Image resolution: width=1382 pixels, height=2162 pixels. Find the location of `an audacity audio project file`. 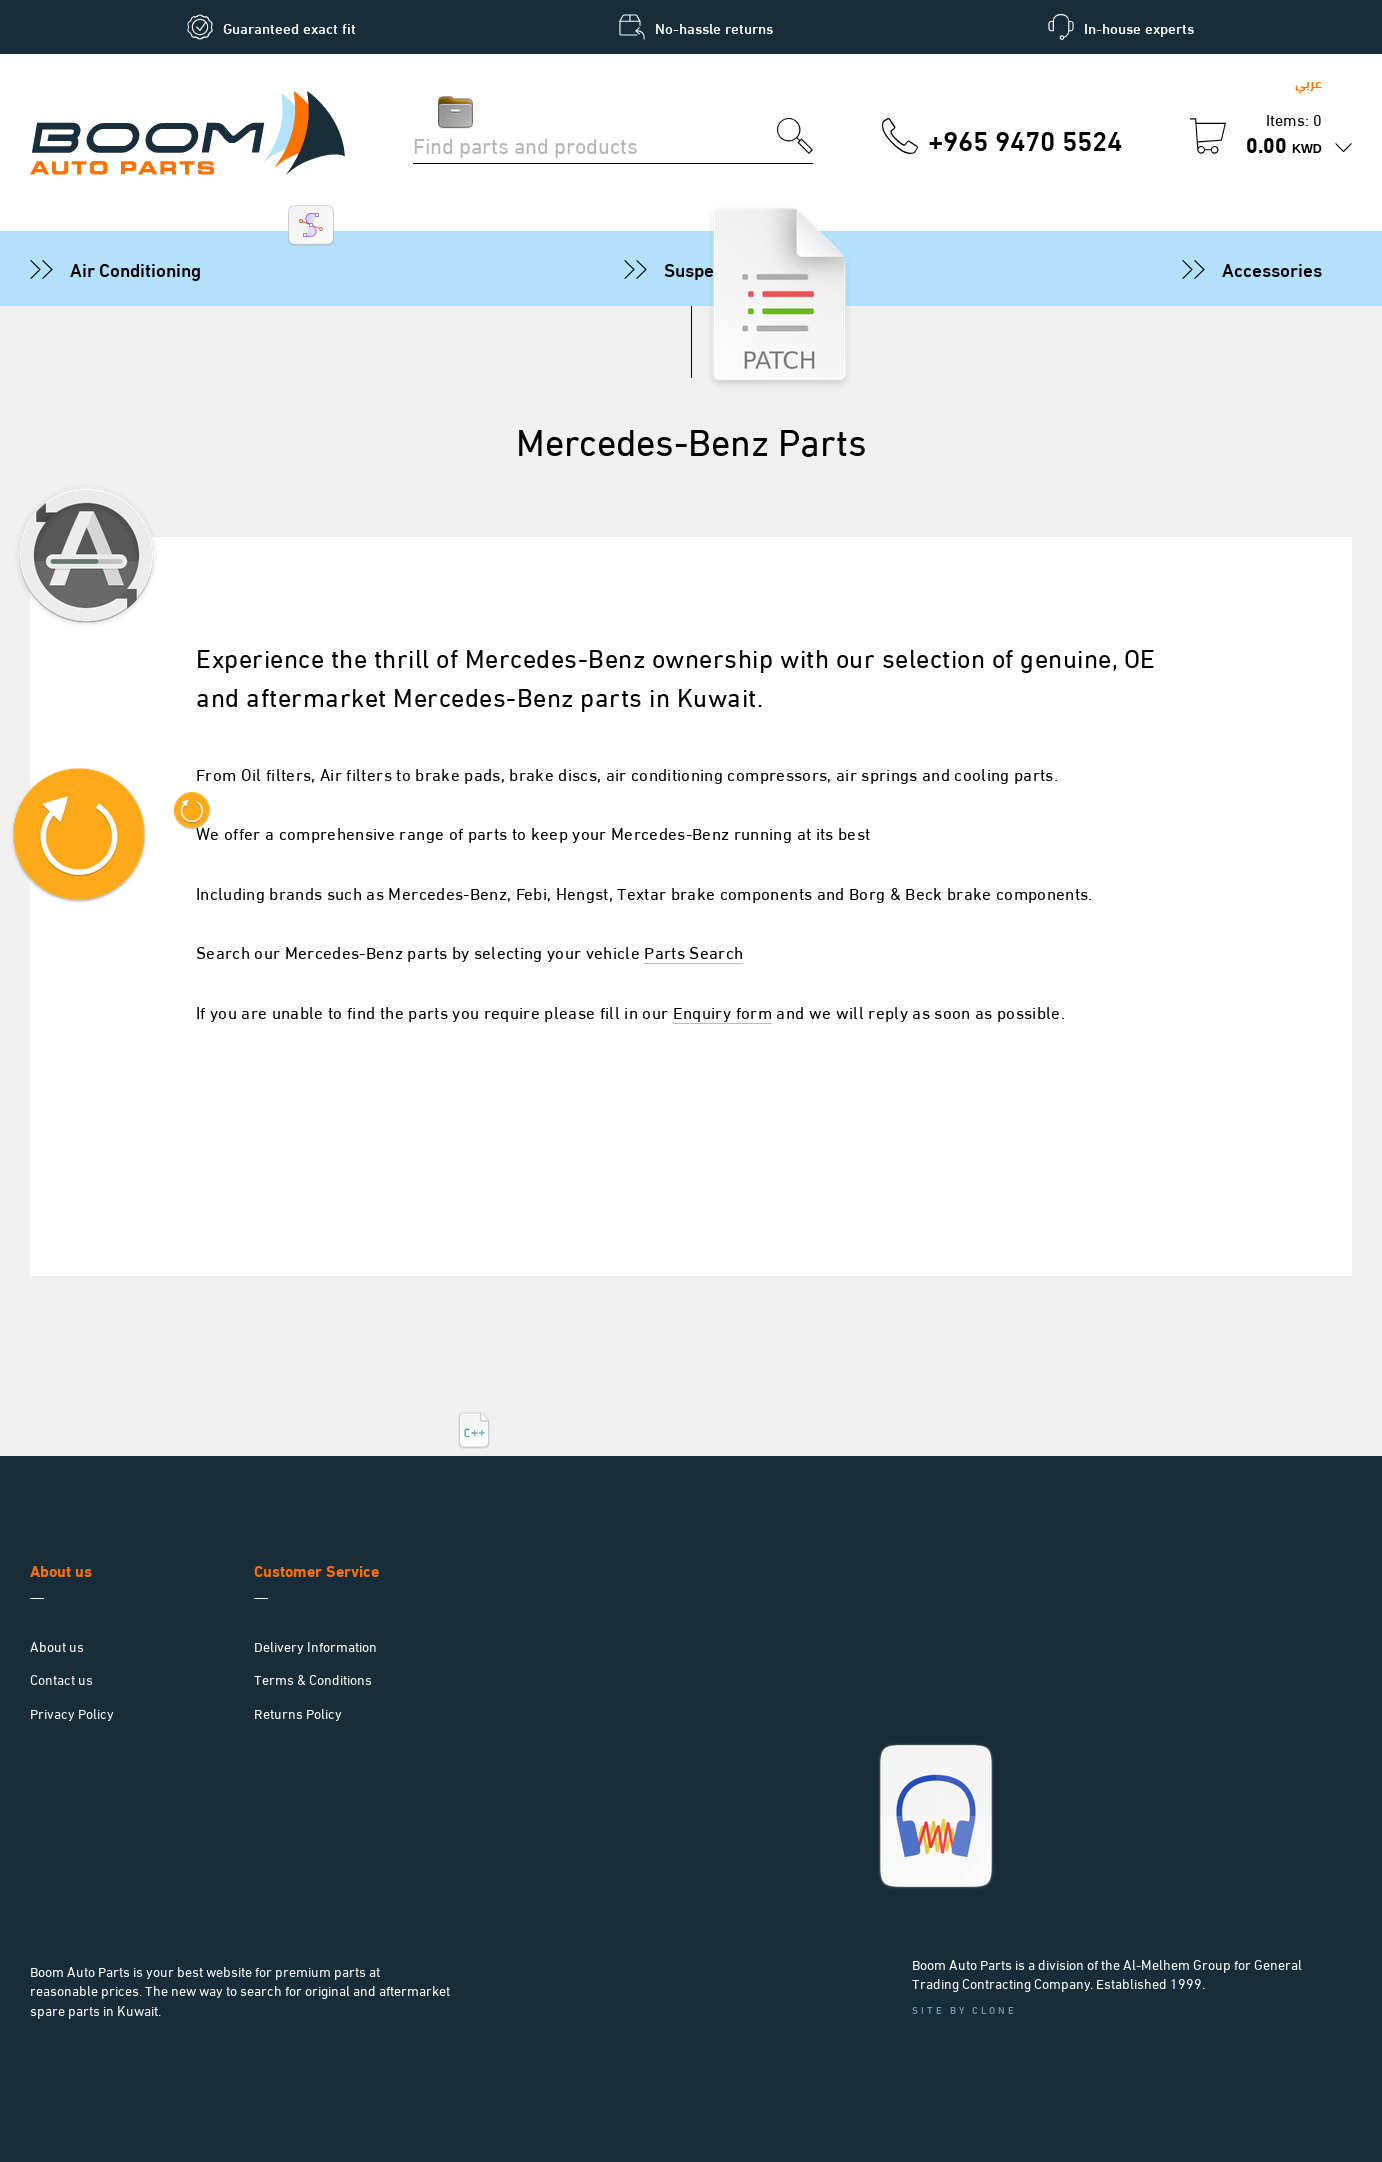

an audacity audio project file is located at coordinates (936, 1816).